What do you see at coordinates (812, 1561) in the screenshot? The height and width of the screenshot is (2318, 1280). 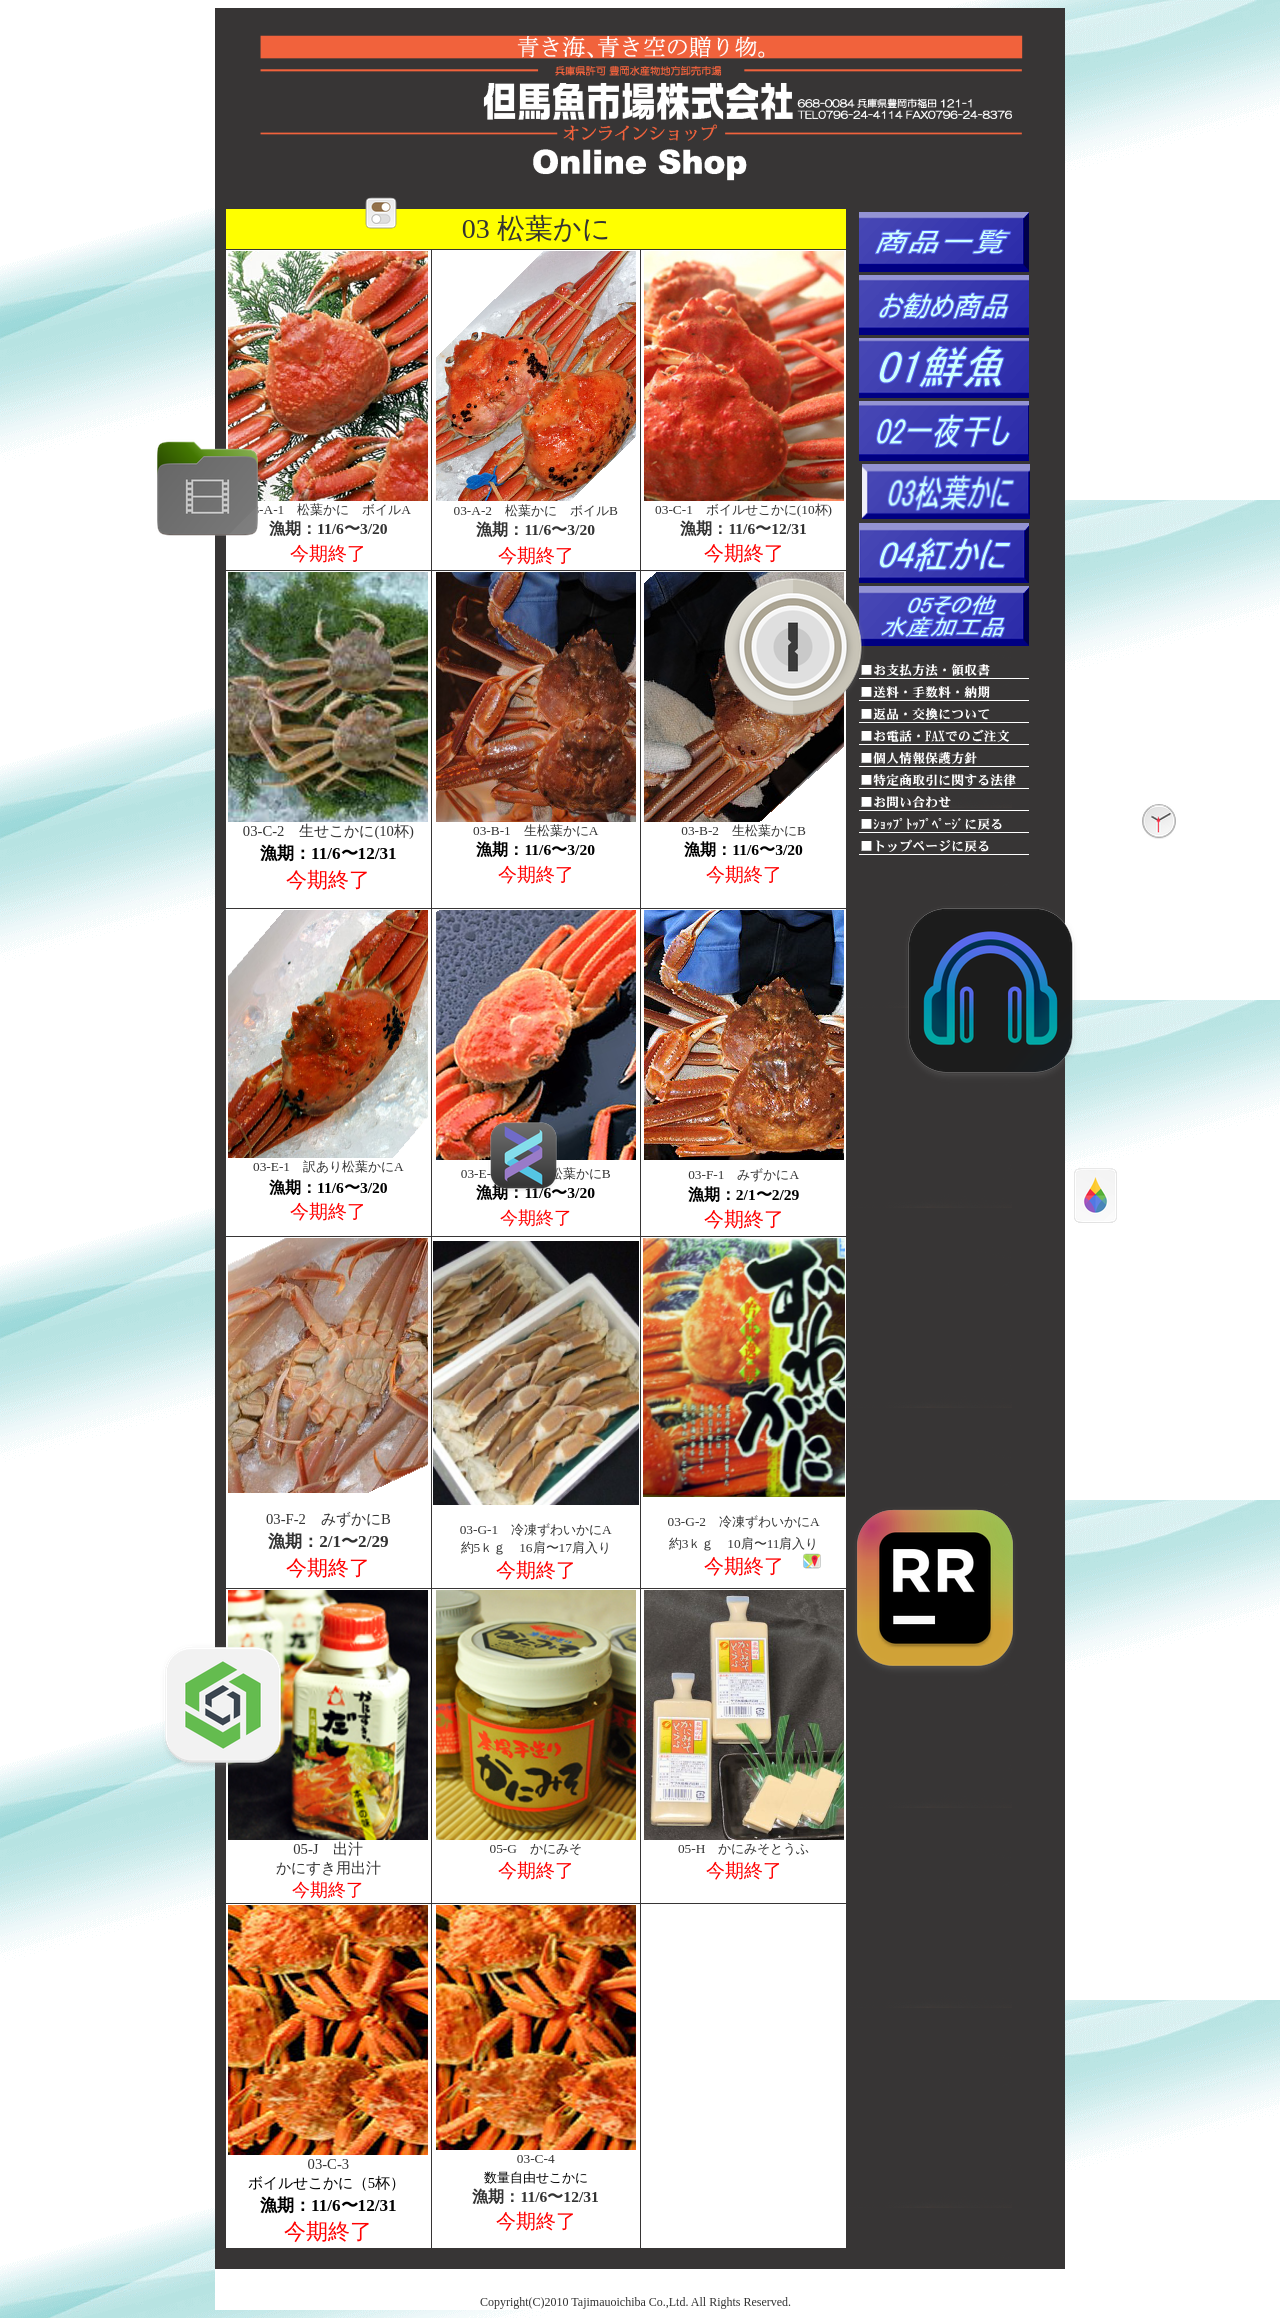 I see `open gnome maps application` at bounding box center [812, 1561].